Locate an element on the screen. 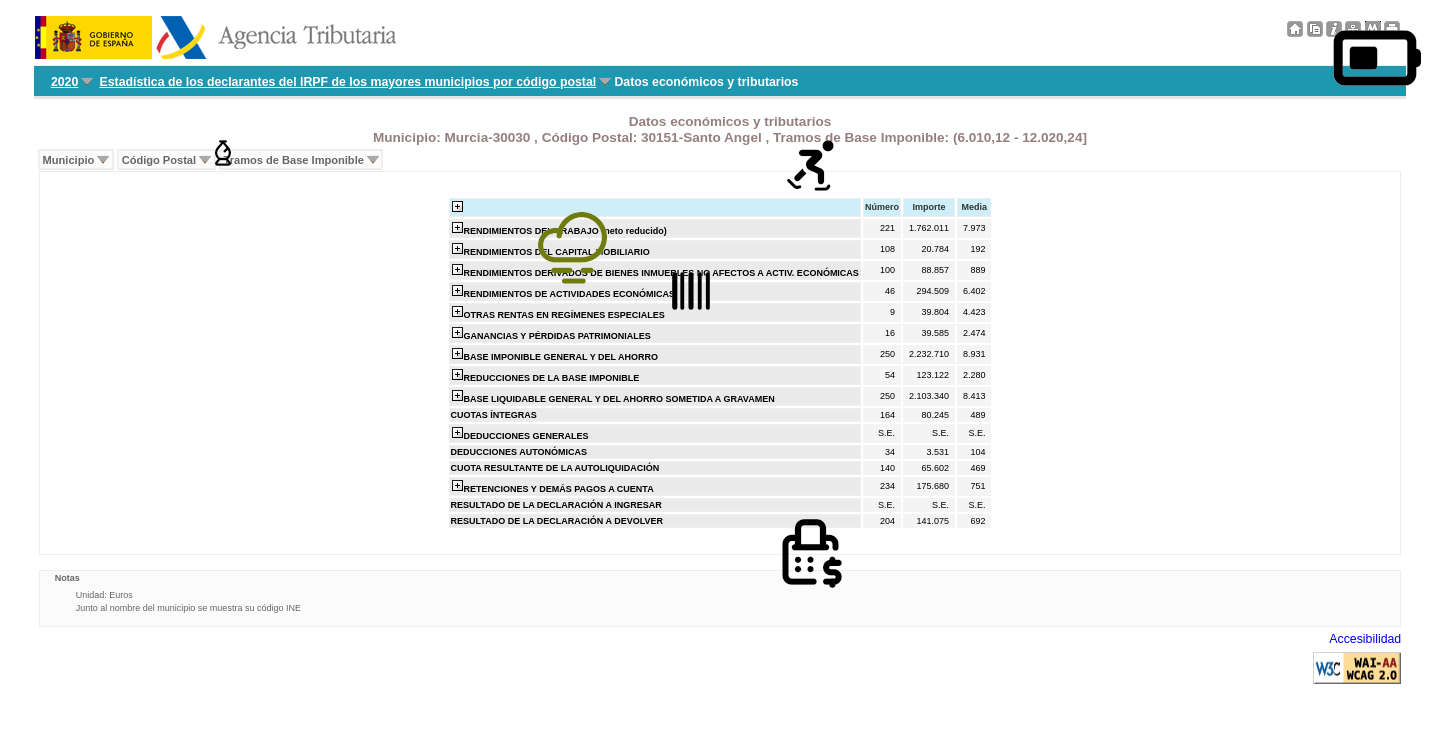 The height and width of the screenshot is (732, 1440). access ice skating activities or locations is located at coordinates (811, 165).